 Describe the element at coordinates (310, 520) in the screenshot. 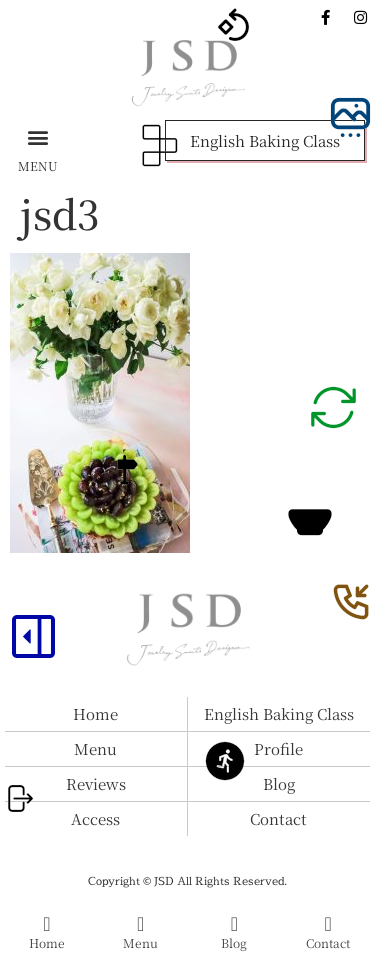

I see `access food or recipe section` at that location.